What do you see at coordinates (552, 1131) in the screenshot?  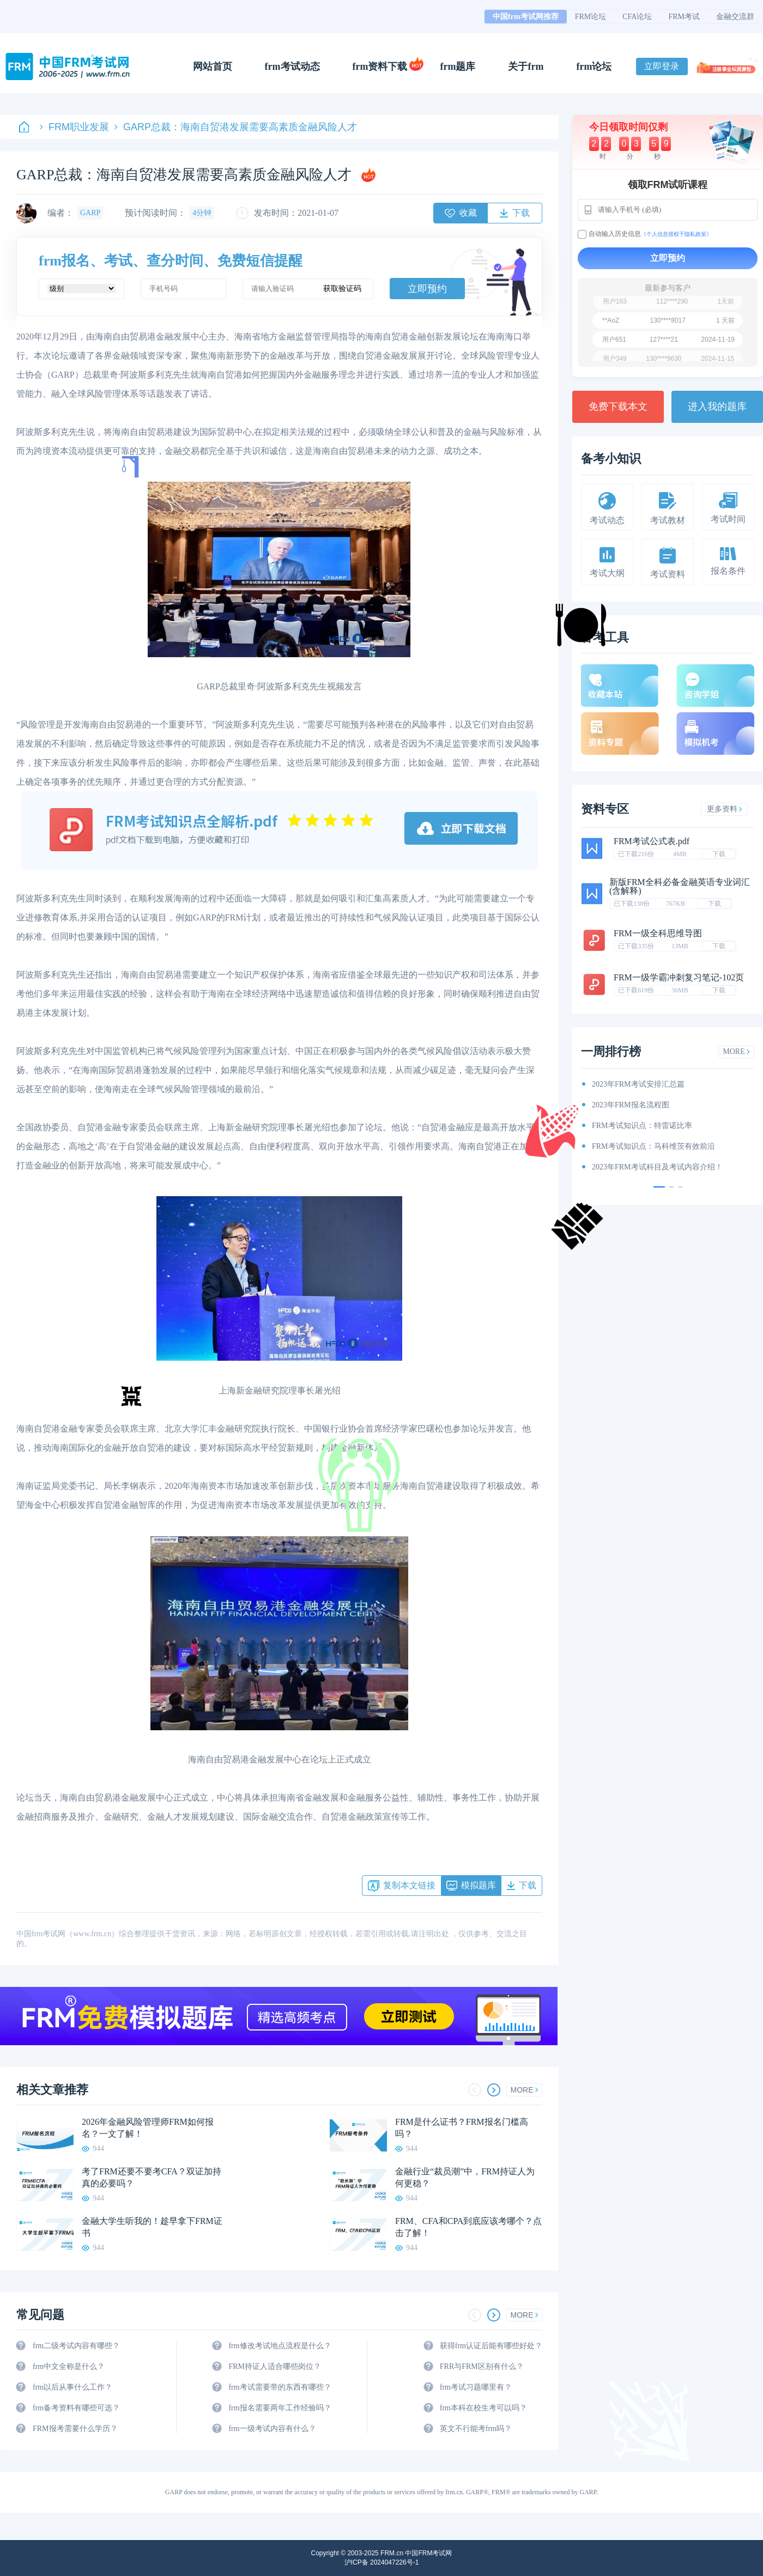 I see `represents a farming or agriculture category` at bounding box center [552, 1131].